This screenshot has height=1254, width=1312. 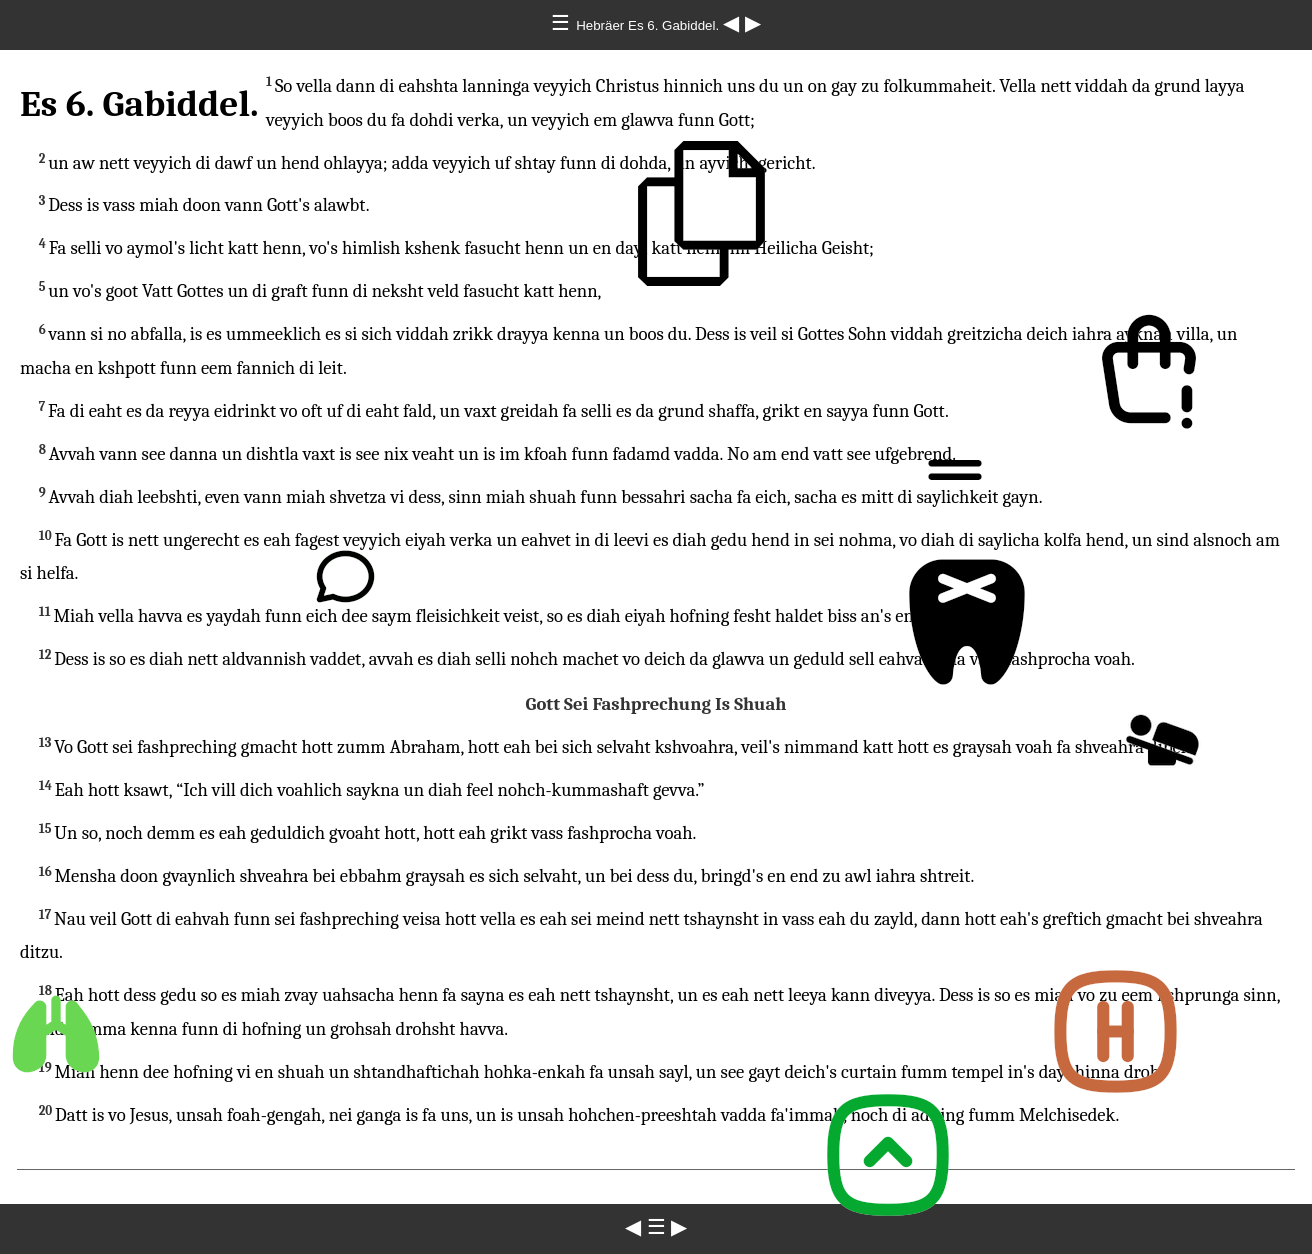 I want to click on access respiratory health information, so click(x=56, y=1034).